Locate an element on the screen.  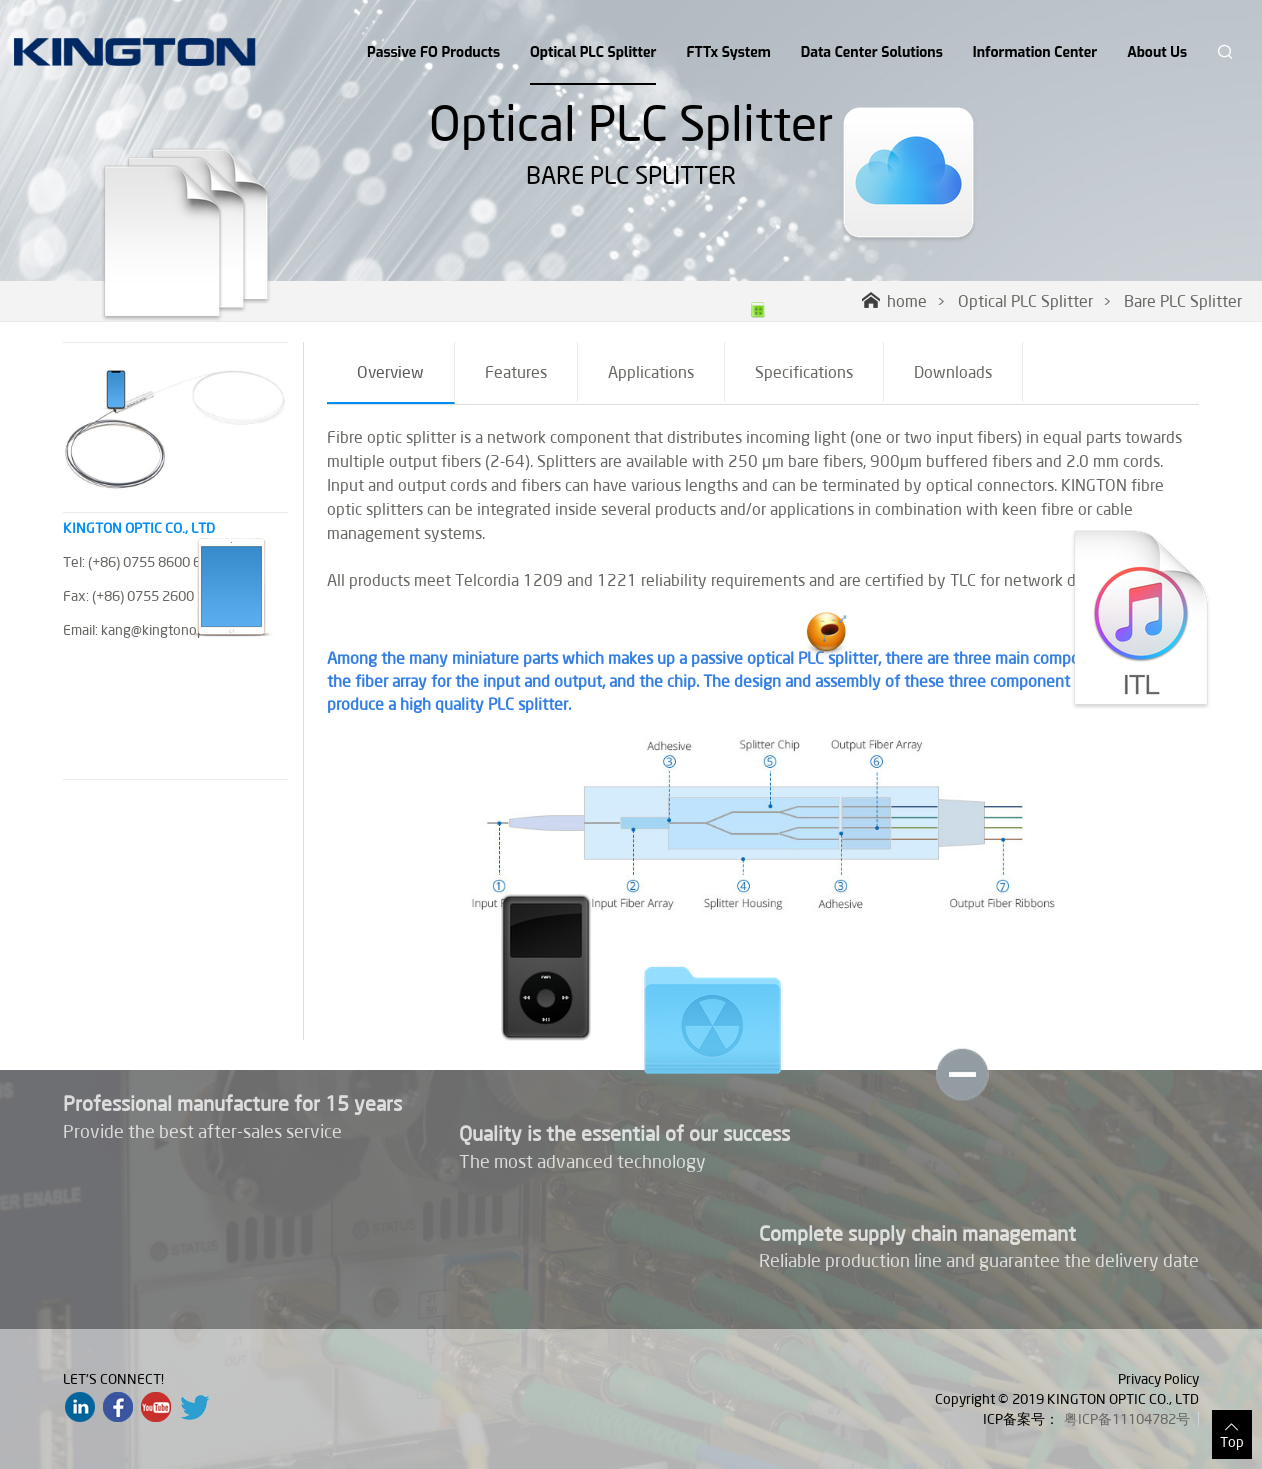
folder for files ready to burn to disc is located at coordinates (712, 1020).